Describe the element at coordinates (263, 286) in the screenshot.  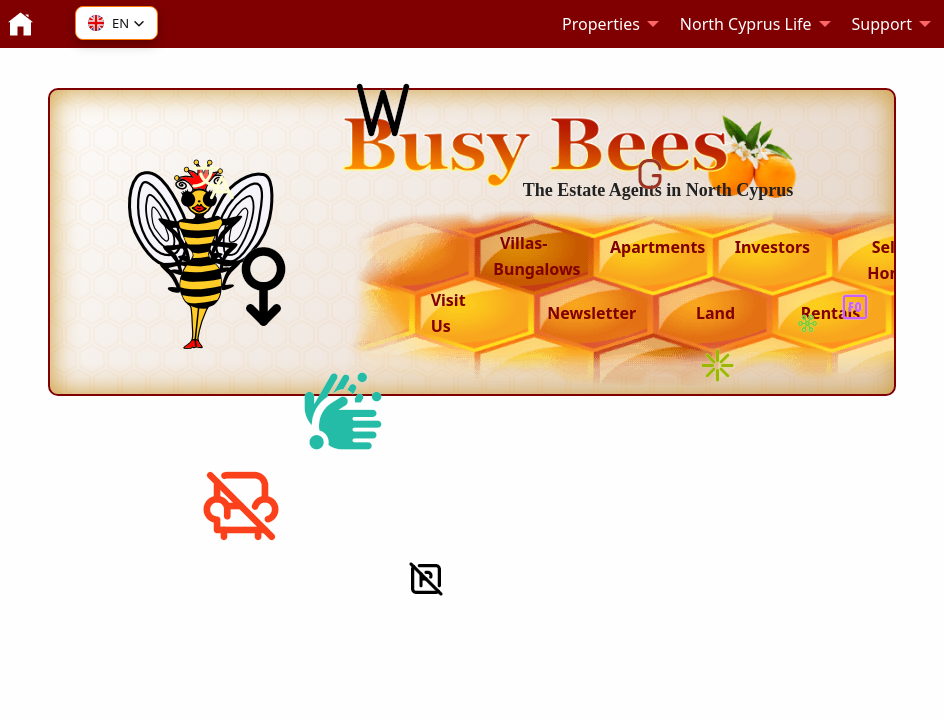
I see `swipe down gesture indicator` at that location.